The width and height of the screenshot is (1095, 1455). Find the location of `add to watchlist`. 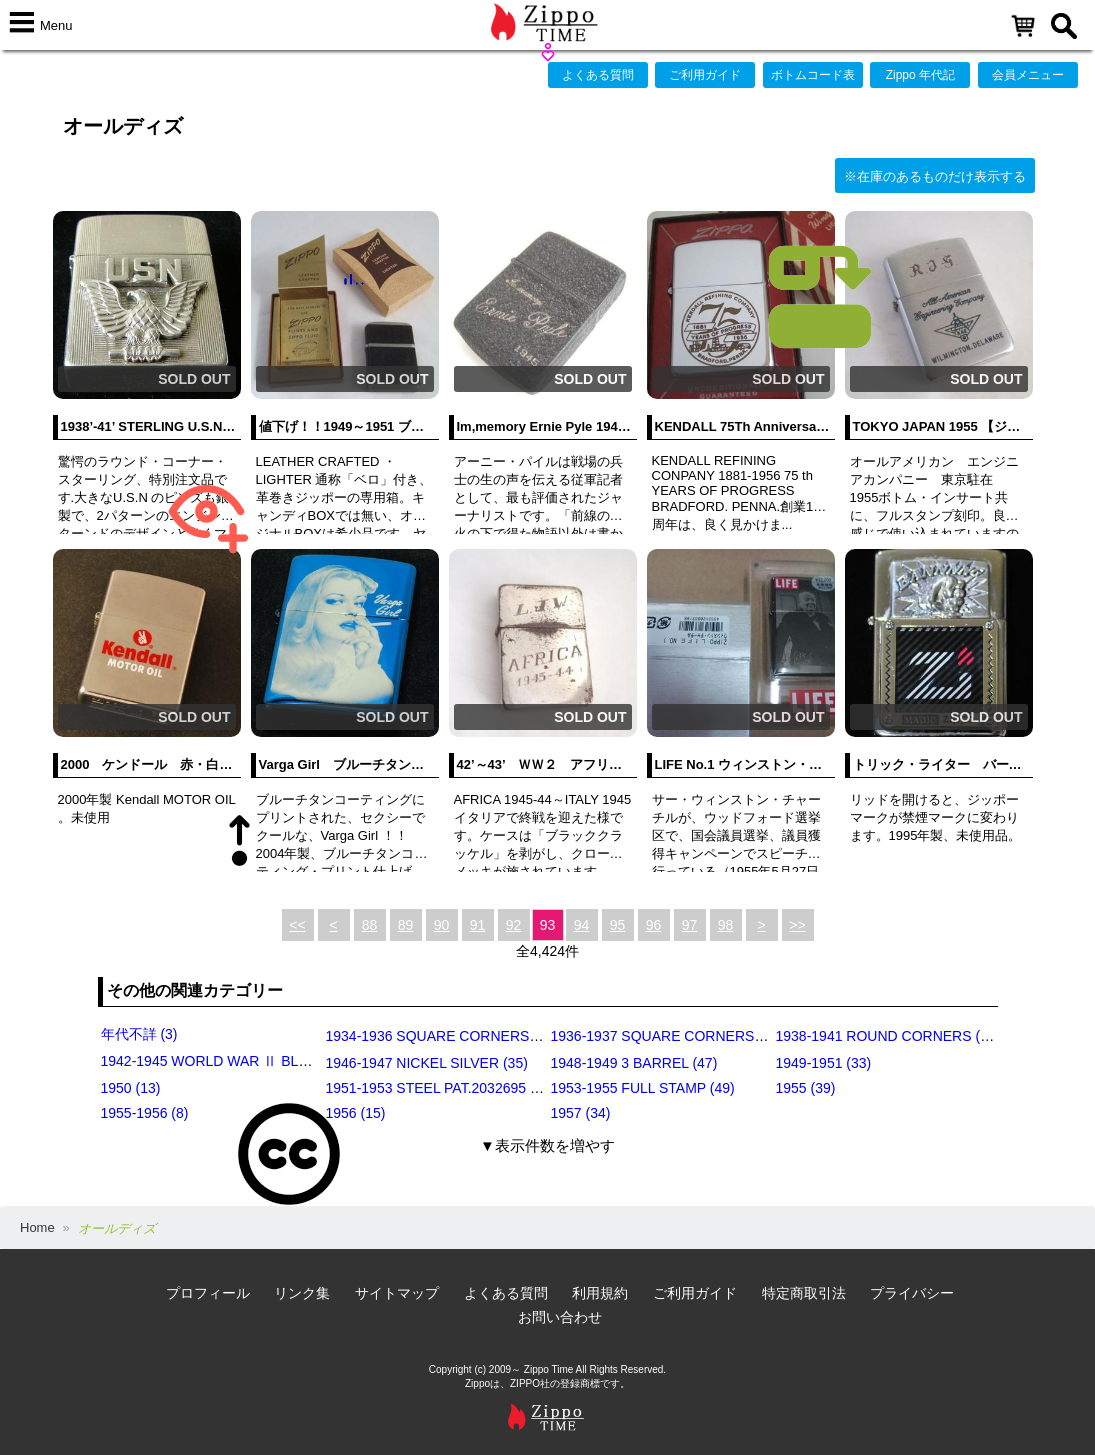

add to watchlist is located at coordinates (206, 511).